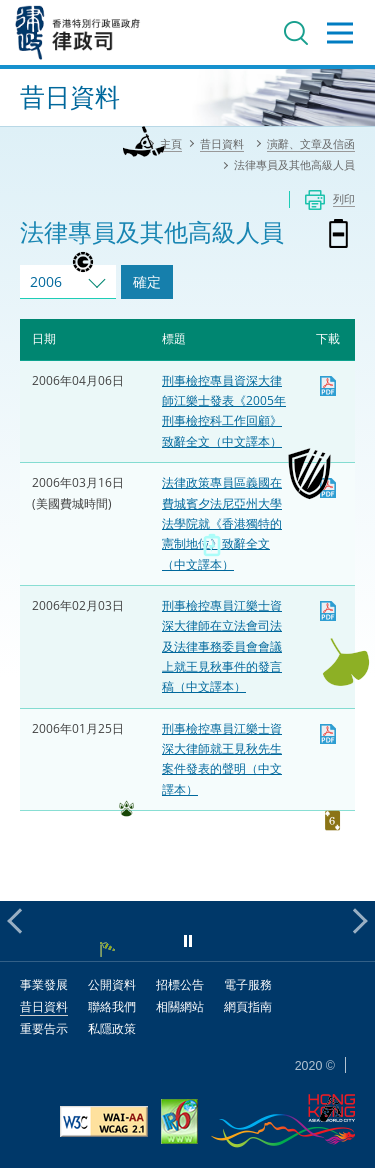  I want to click on access pet-related features or settings, so click(126, 808).